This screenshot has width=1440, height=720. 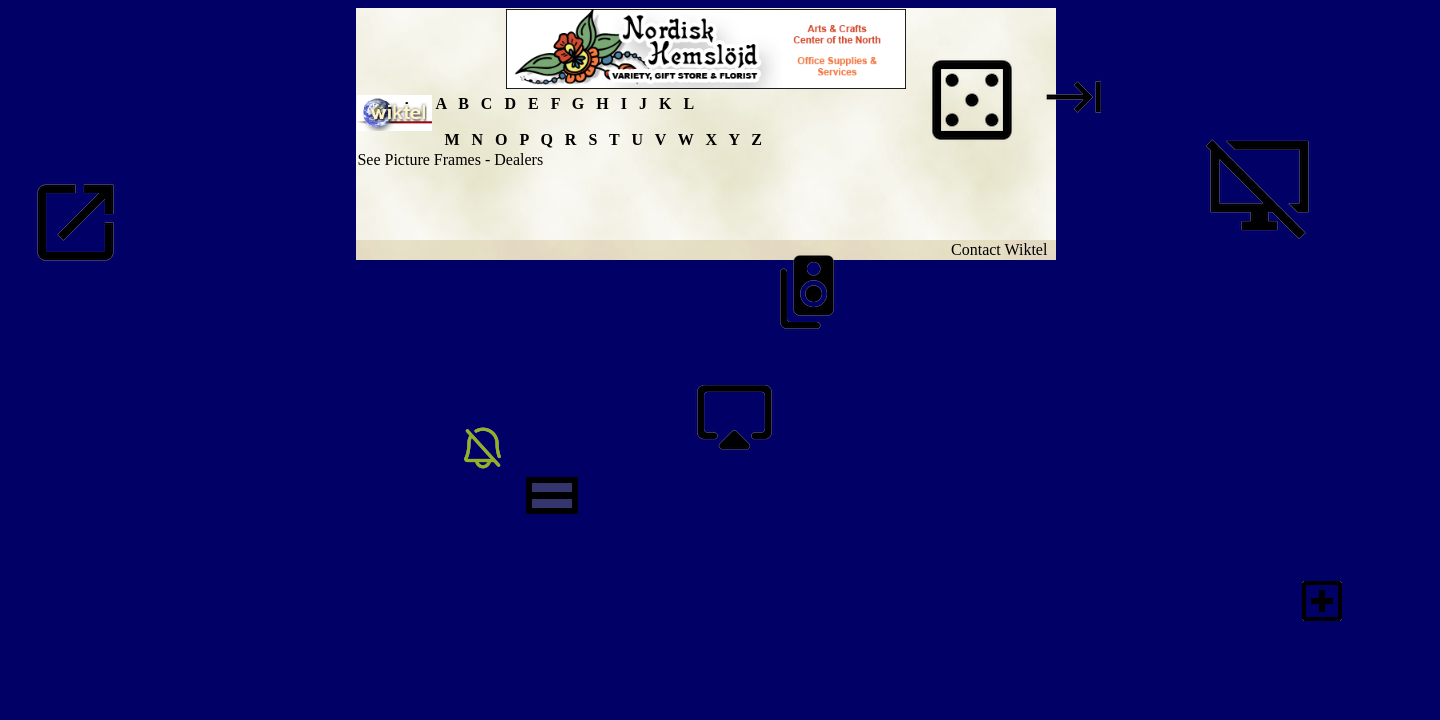 I want to click on desktop access is currently disabled, so click(x=1259, y=185).